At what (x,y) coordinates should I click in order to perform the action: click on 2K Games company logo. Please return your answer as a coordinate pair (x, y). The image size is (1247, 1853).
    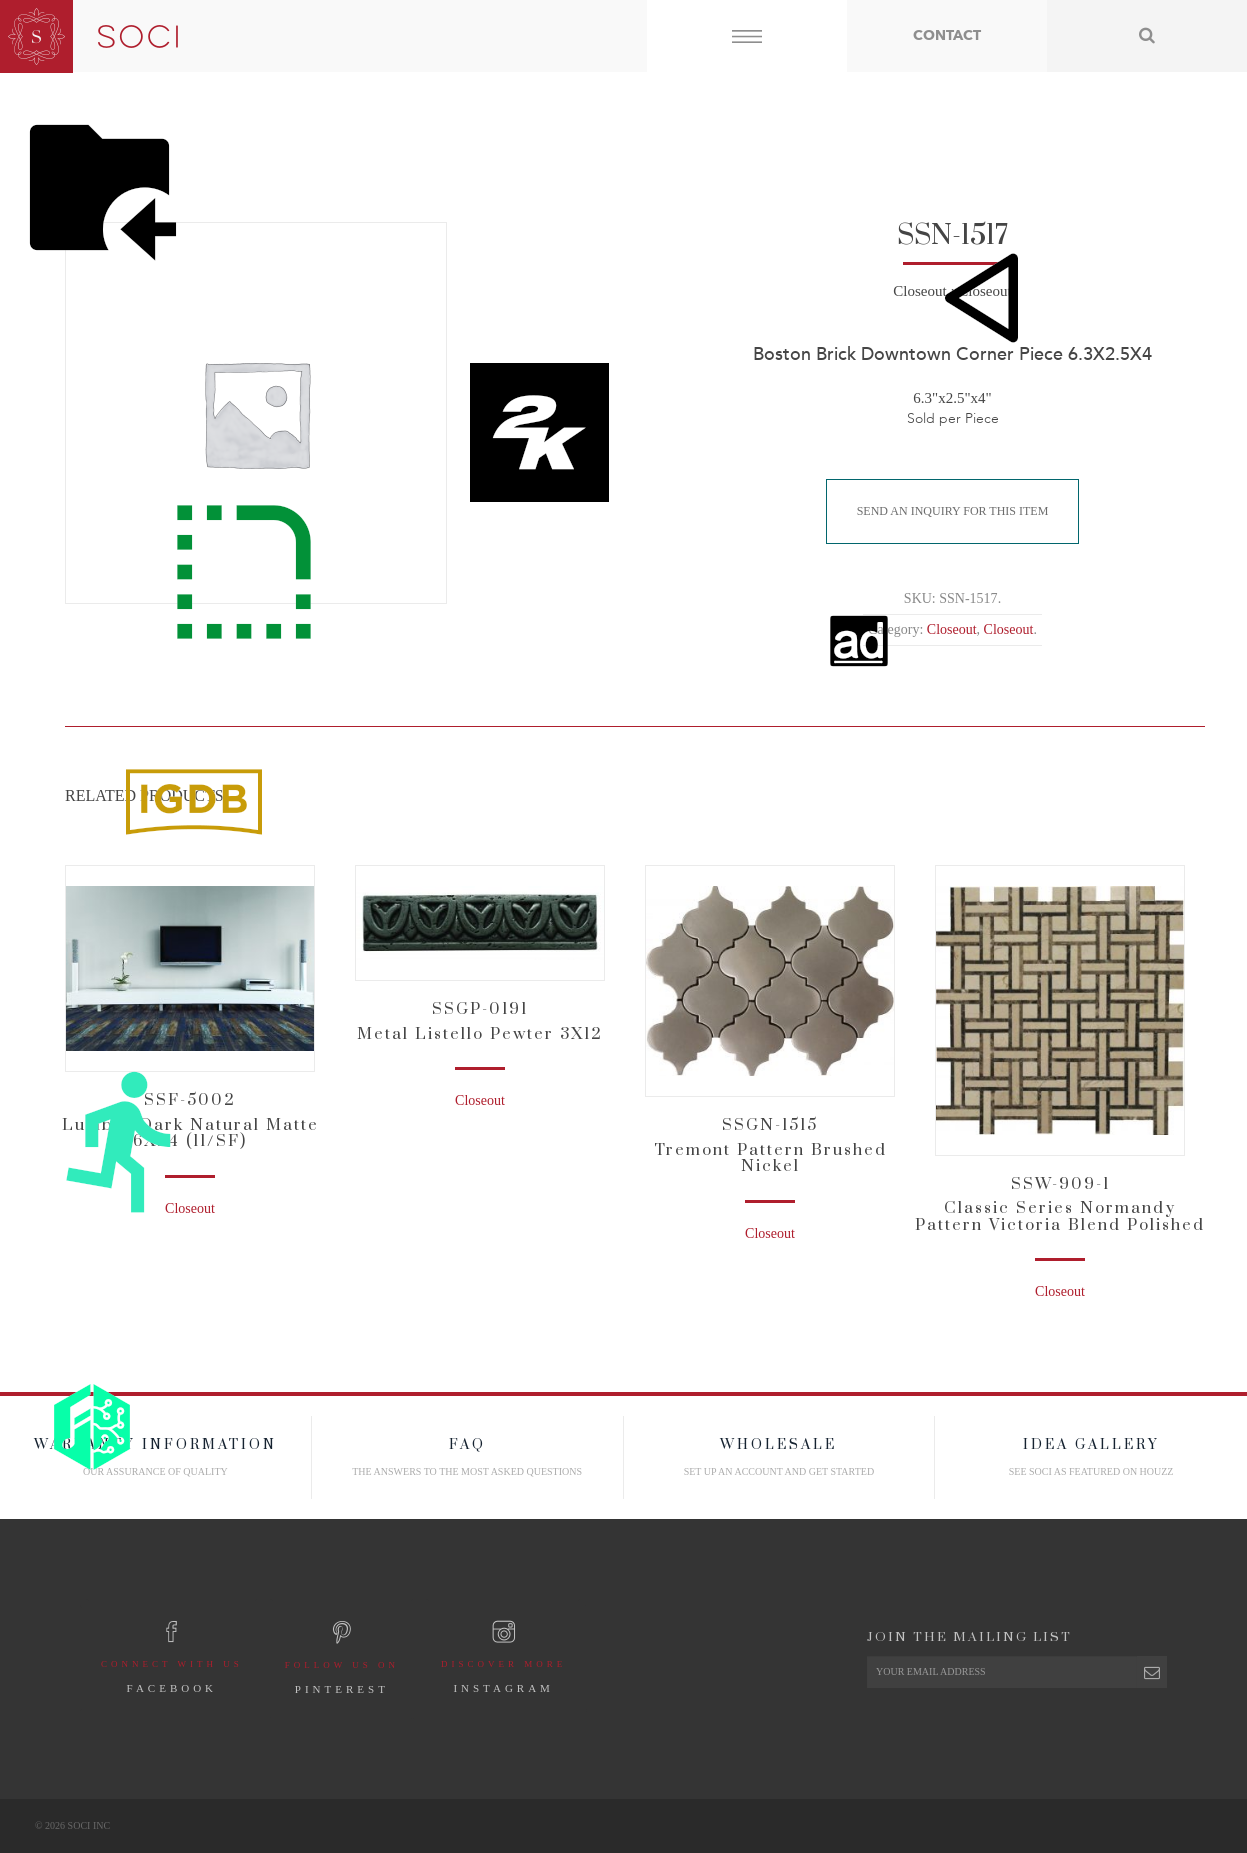
    Looking at the image, I should click on (539, 432).